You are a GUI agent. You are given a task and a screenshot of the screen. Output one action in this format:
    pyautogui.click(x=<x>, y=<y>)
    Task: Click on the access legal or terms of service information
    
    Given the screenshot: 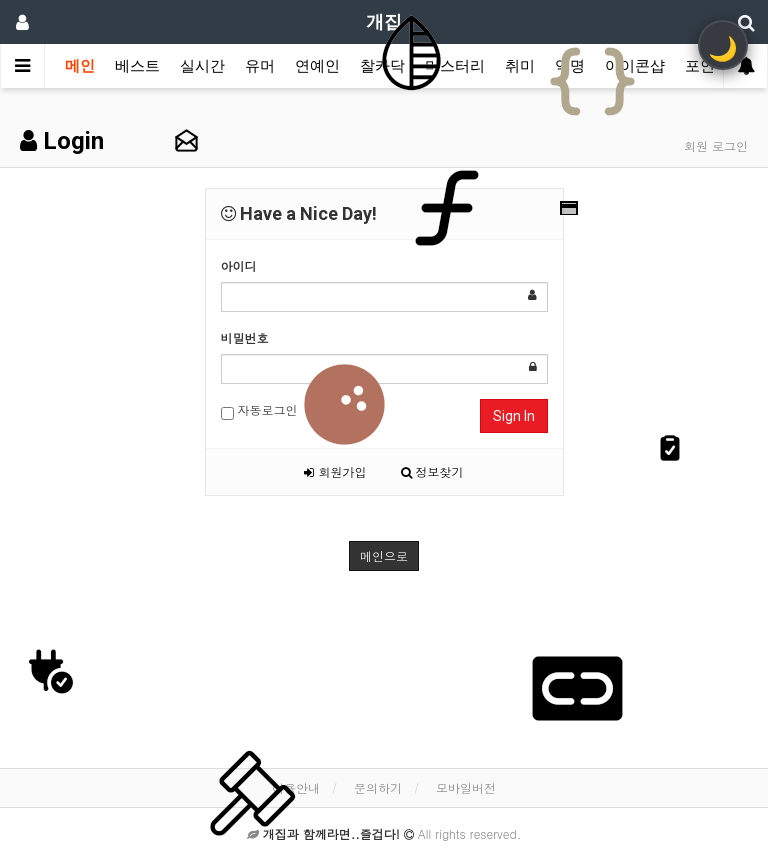 What is the action you would take?
    pyautogui.click(x=249, y=796)
    